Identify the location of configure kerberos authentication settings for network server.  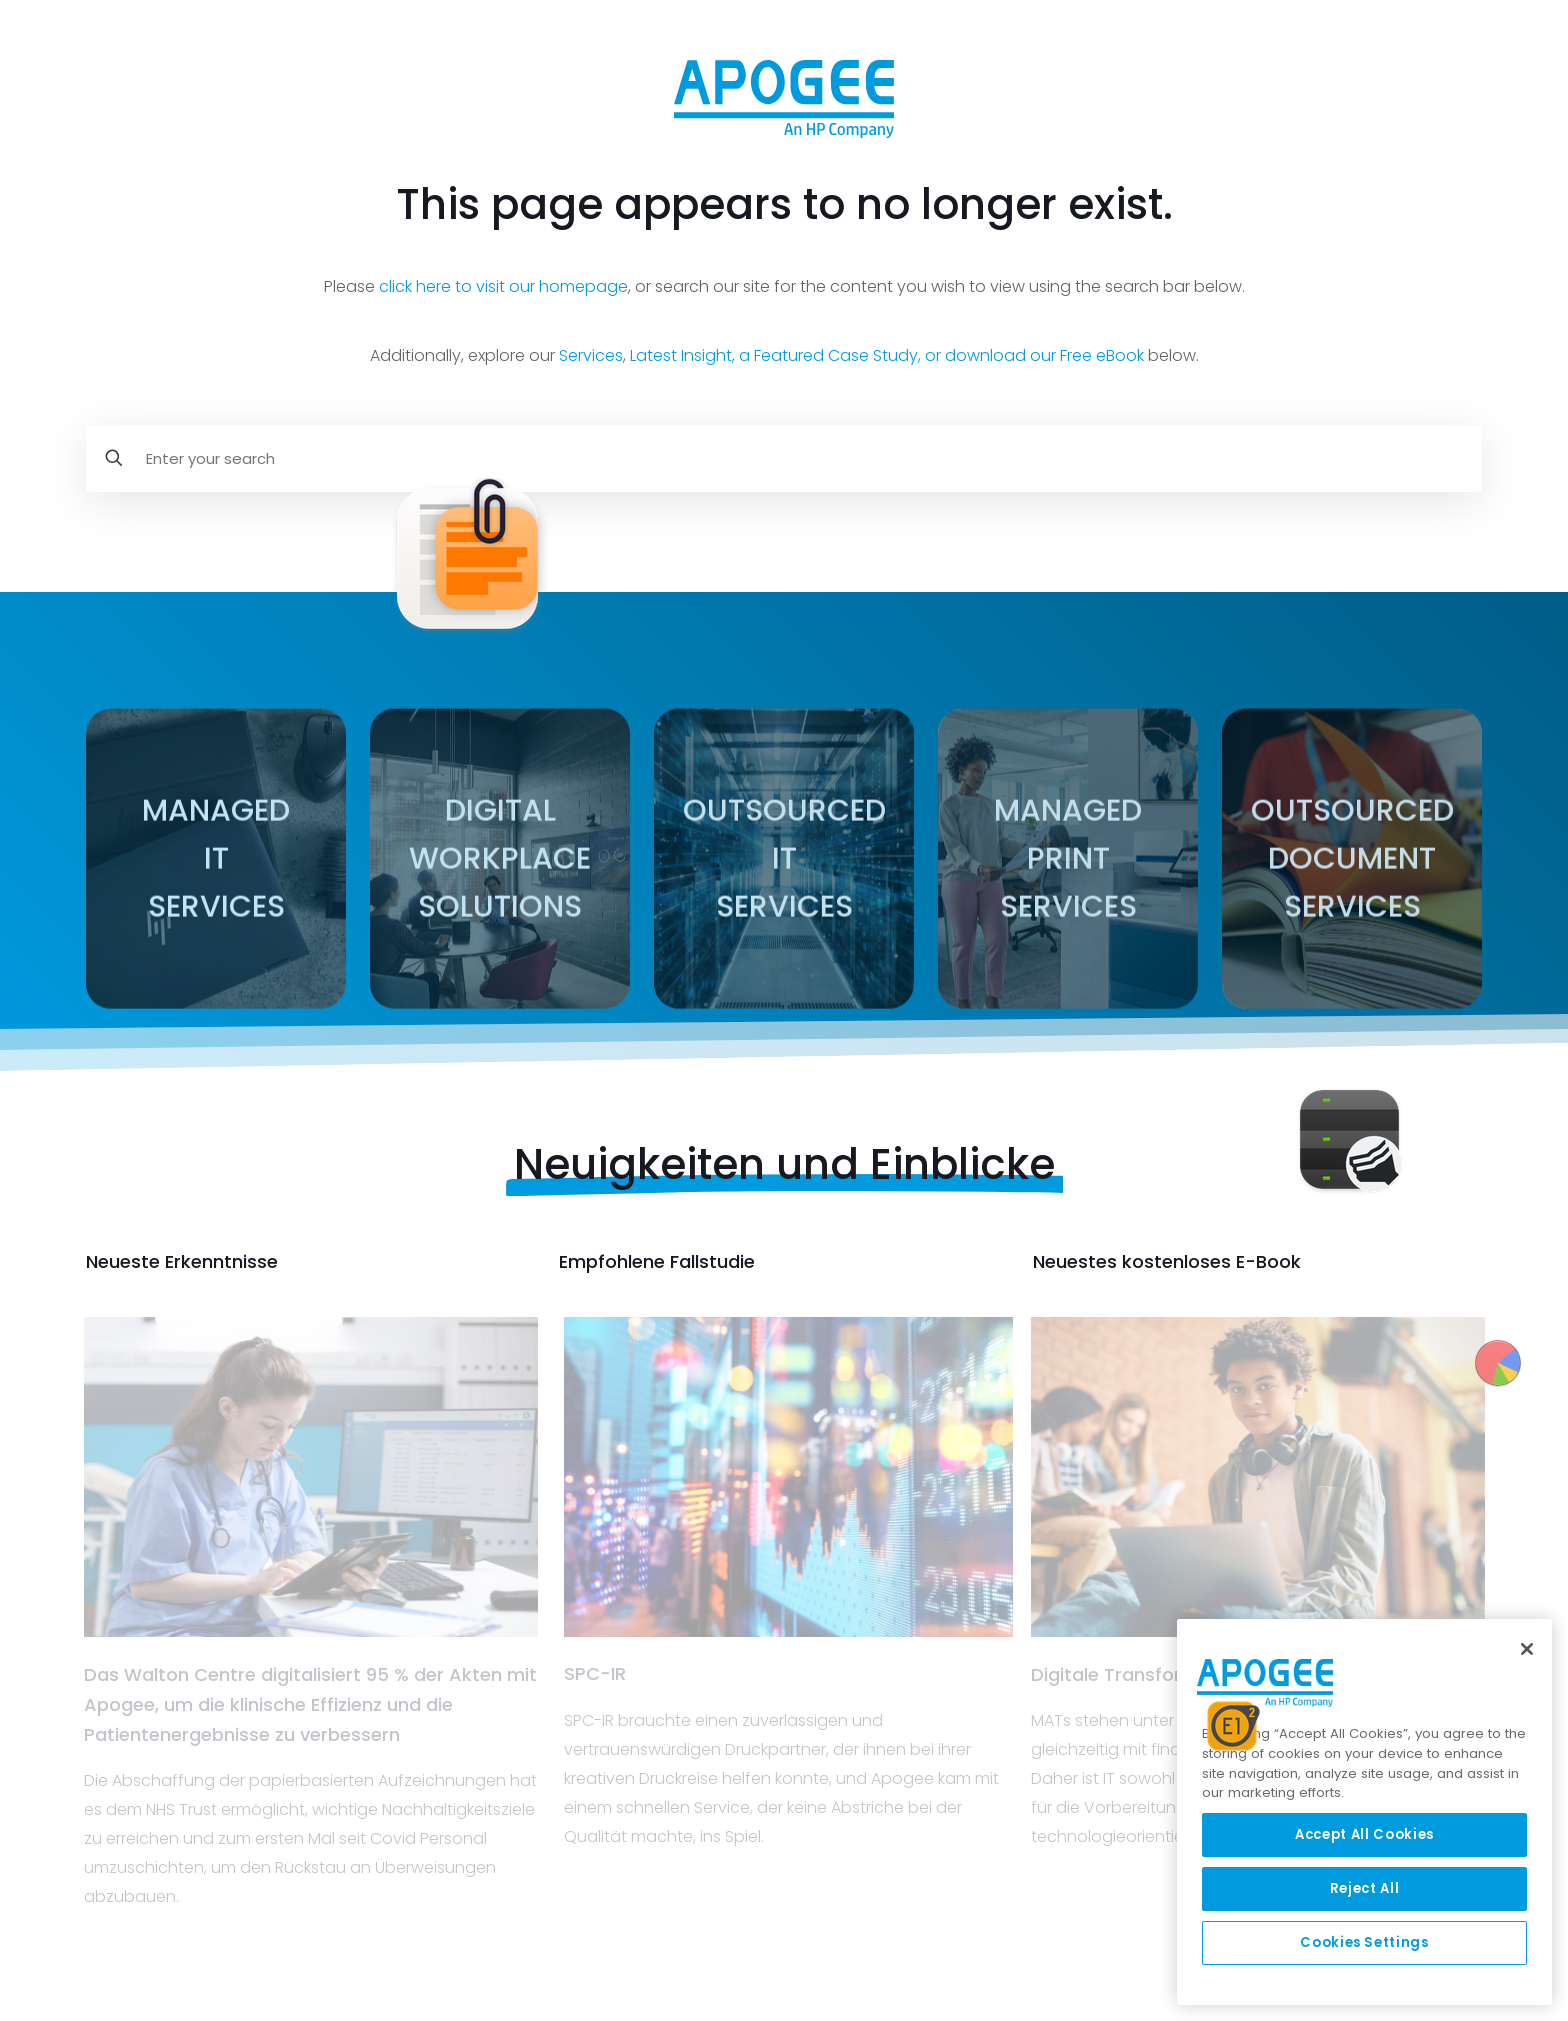
(1349, 1139).